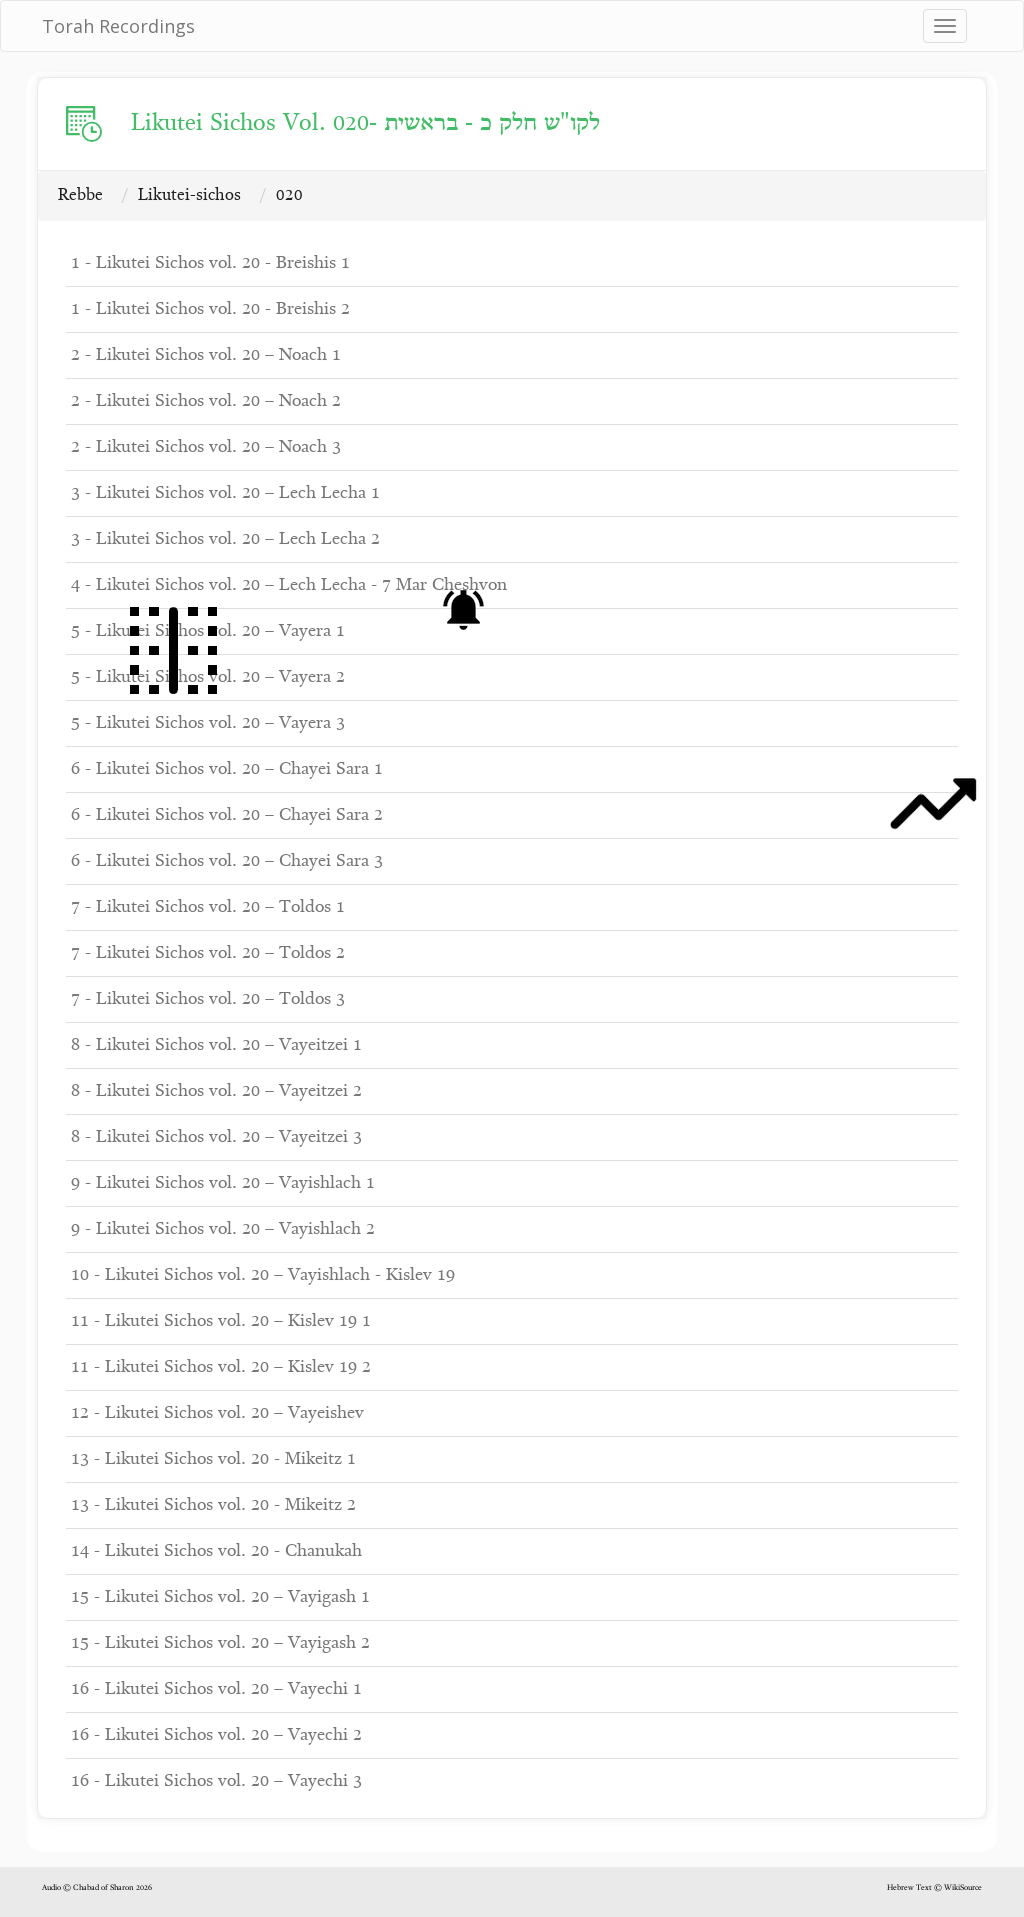 This screenshot has width=1024, height=1917. Describe the element at coordinates (173, 650) in the screenshot. I see `add a vertical border to selected cells` at that location.